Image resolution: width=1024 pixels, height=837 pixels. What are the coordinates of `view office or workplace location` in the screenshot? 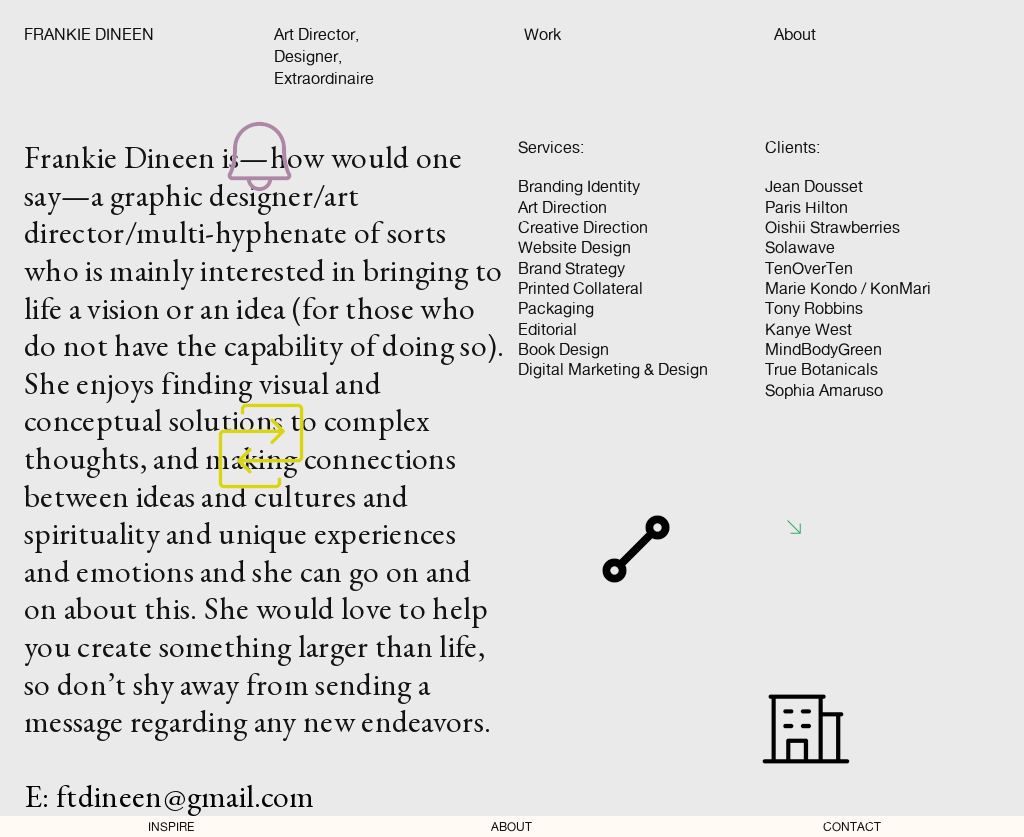 It's located at (803, 729).